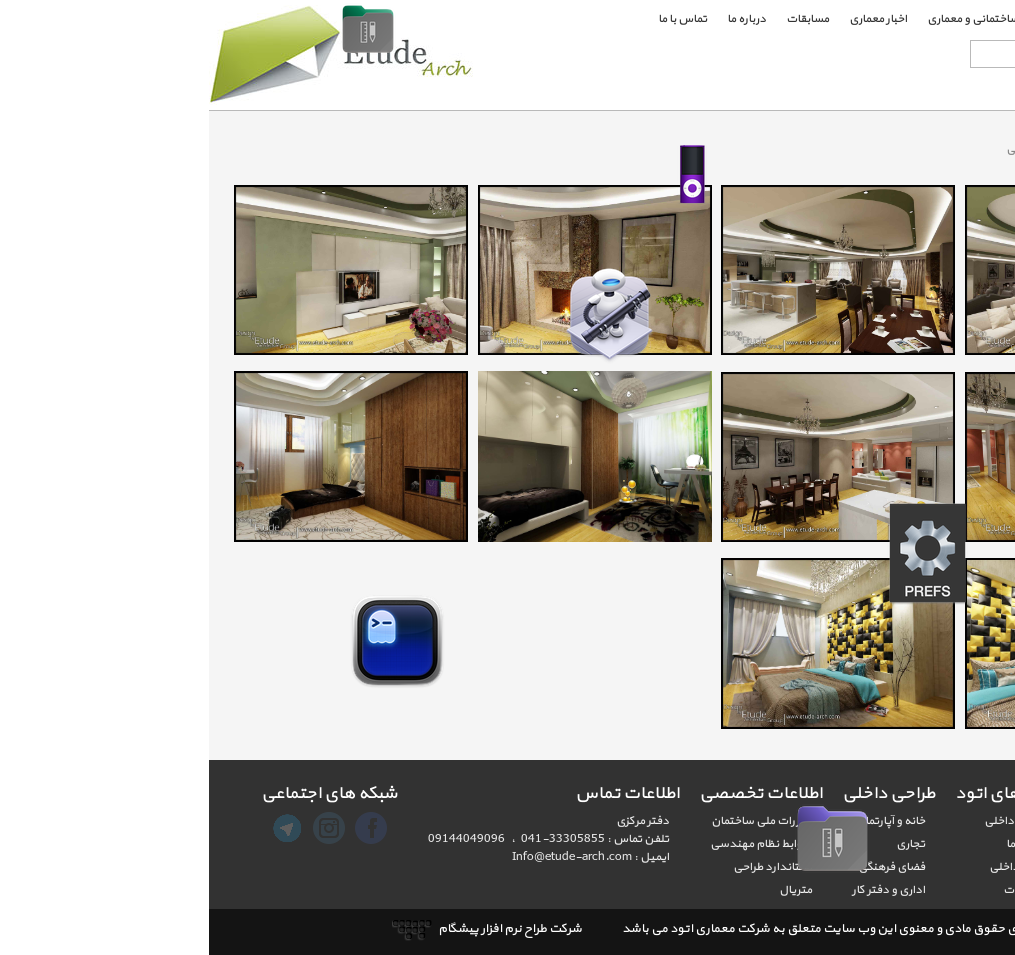 The image size is (1015, 955). Describe the element at coordinates (609, 315) in the screenshot. I see `launch automator to create automated workflows` at that location.